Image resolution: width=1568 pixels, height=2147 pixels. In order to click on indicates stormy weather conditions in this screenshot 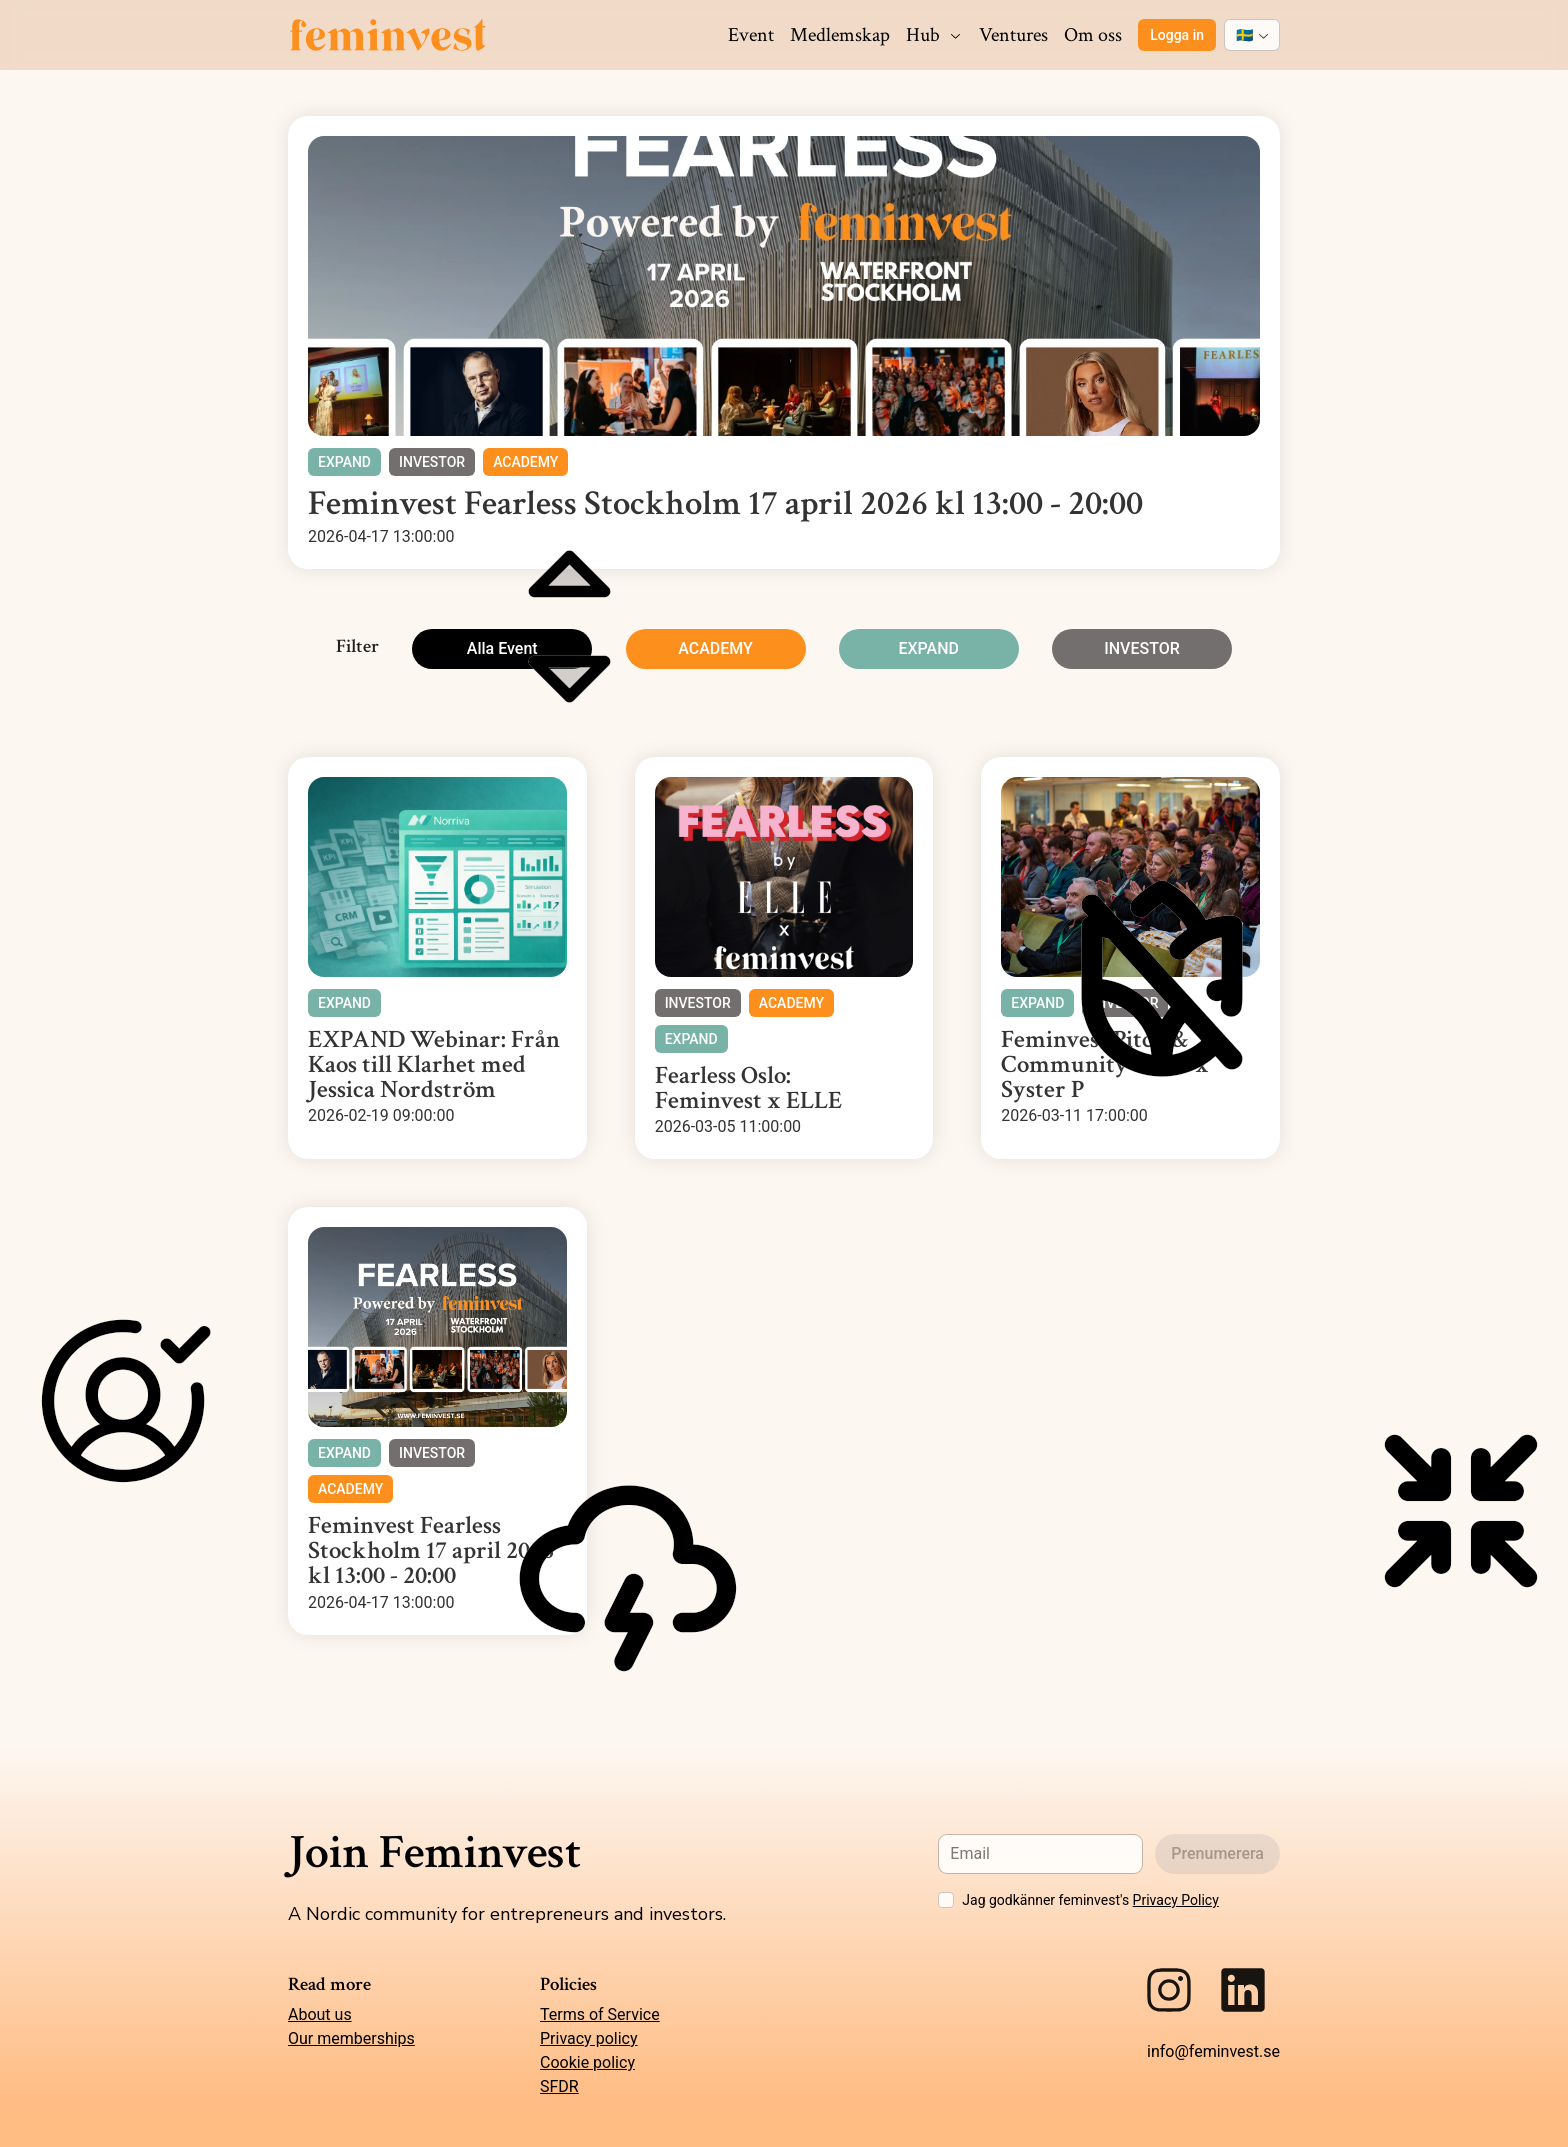, I will do `click(624, 1564)`.